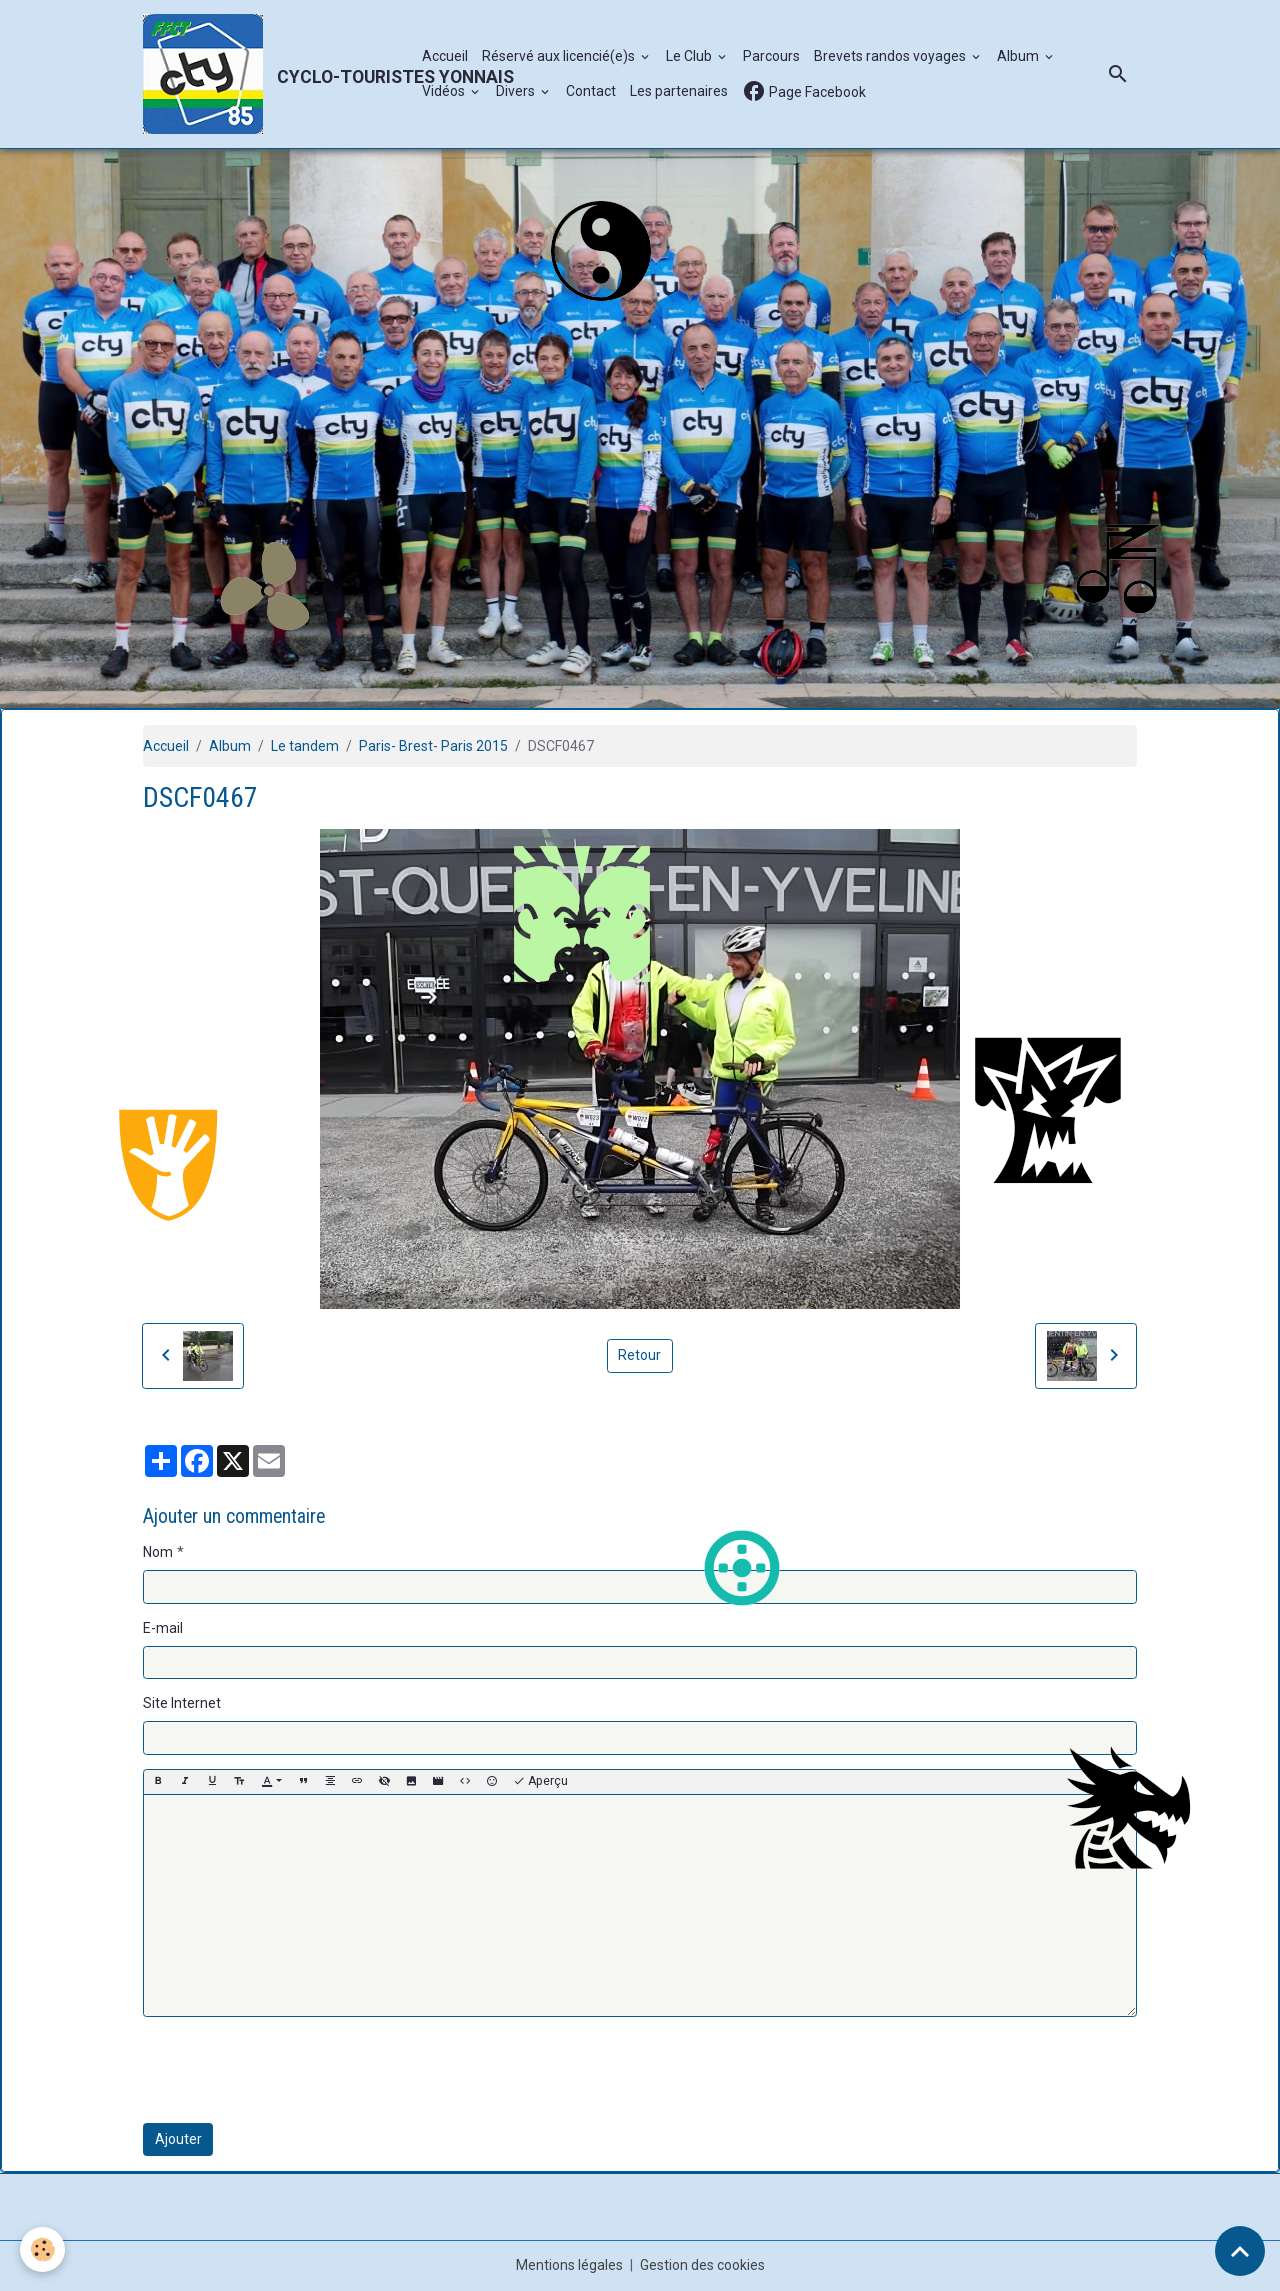 Image resolution: width=1280 pixels, height=2291 pixels. Describe the element at coordinates (167, 1164) in the screenshot. I see `indicates a blocked or restricted action` at that location.